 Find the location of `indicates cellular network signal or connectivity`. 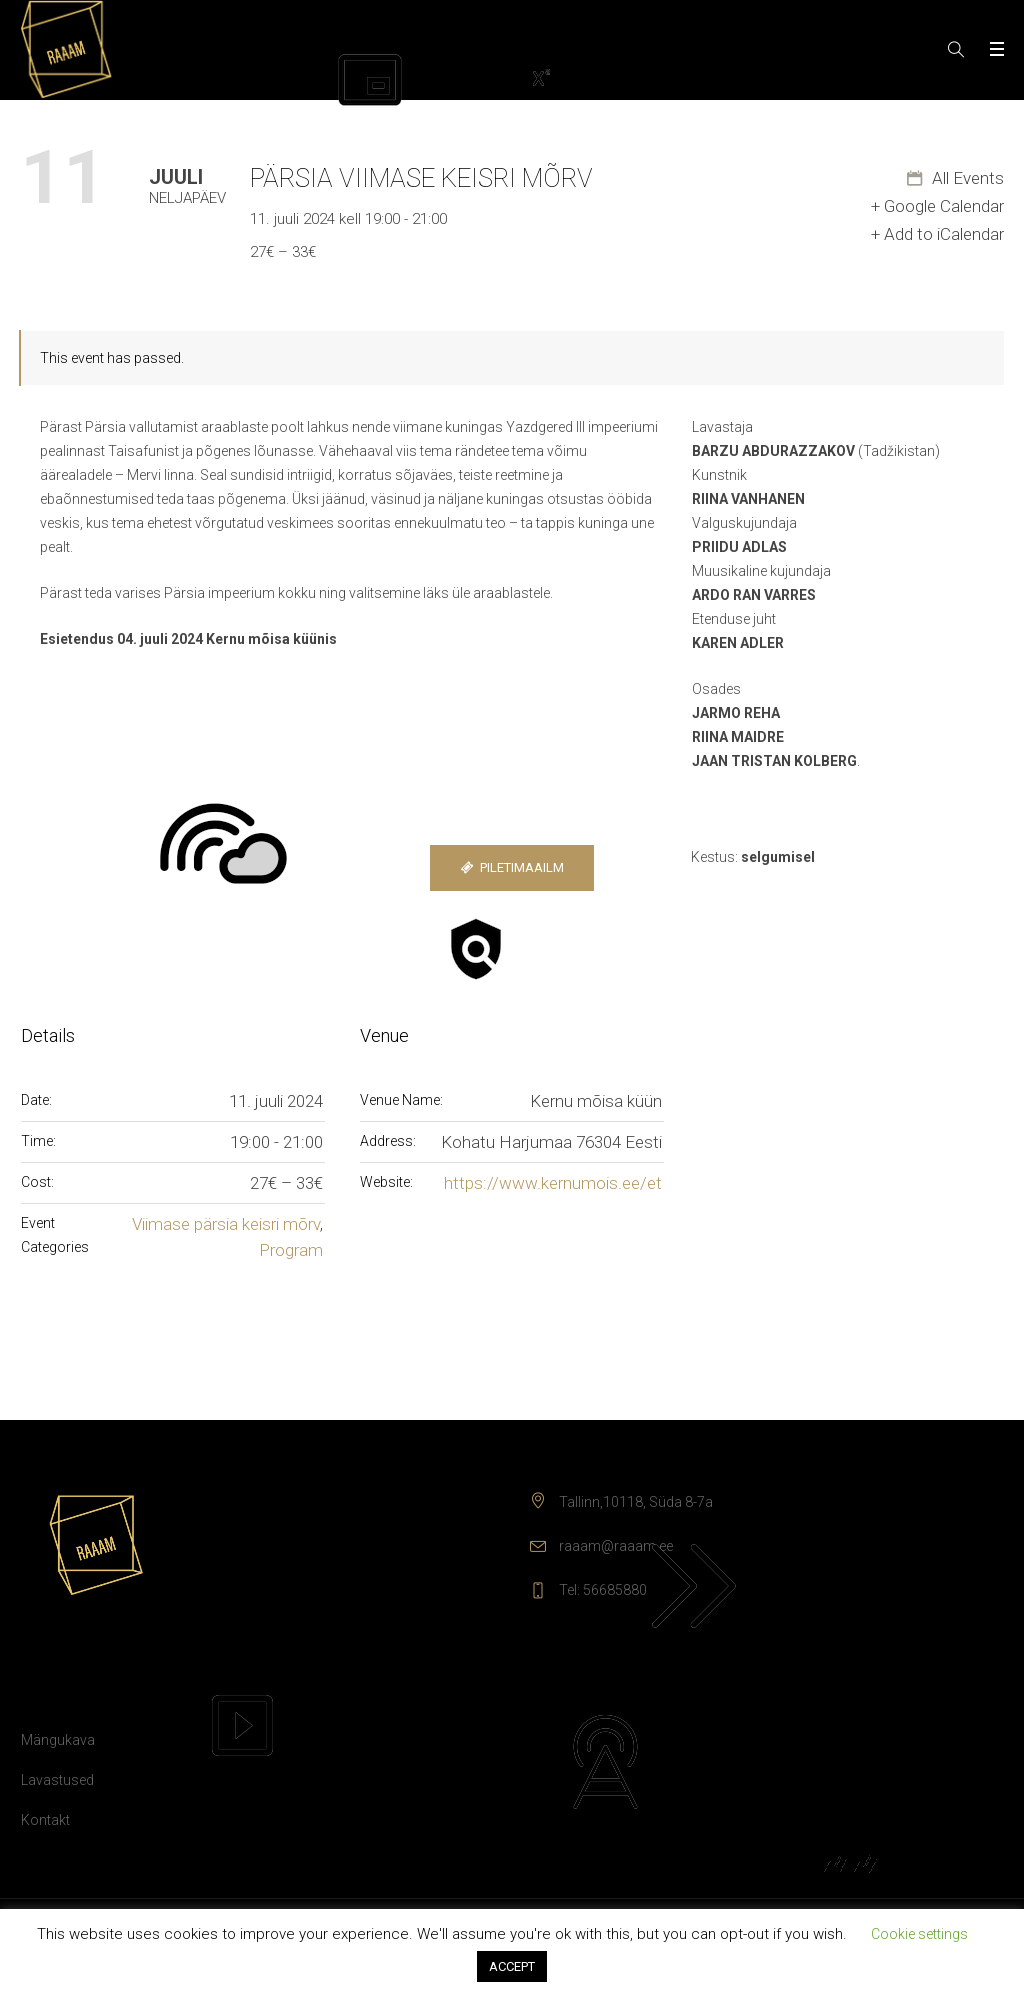

indicates cellular network signal or connectivity is located at coordinates (605, 1763).